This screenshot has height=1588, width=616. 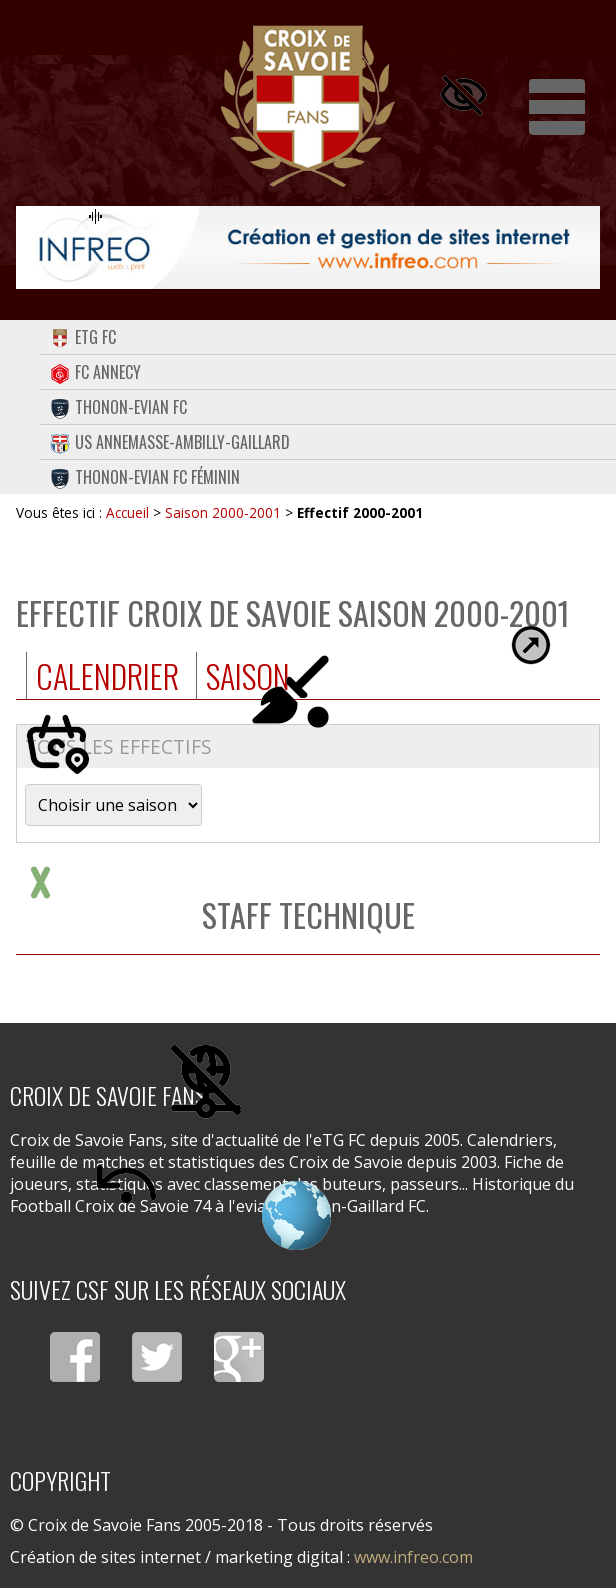 What do you see at coordinates (95, 216) in the screenshot?
I see `access audio equalizer settings` at bounding box center [95, 216].